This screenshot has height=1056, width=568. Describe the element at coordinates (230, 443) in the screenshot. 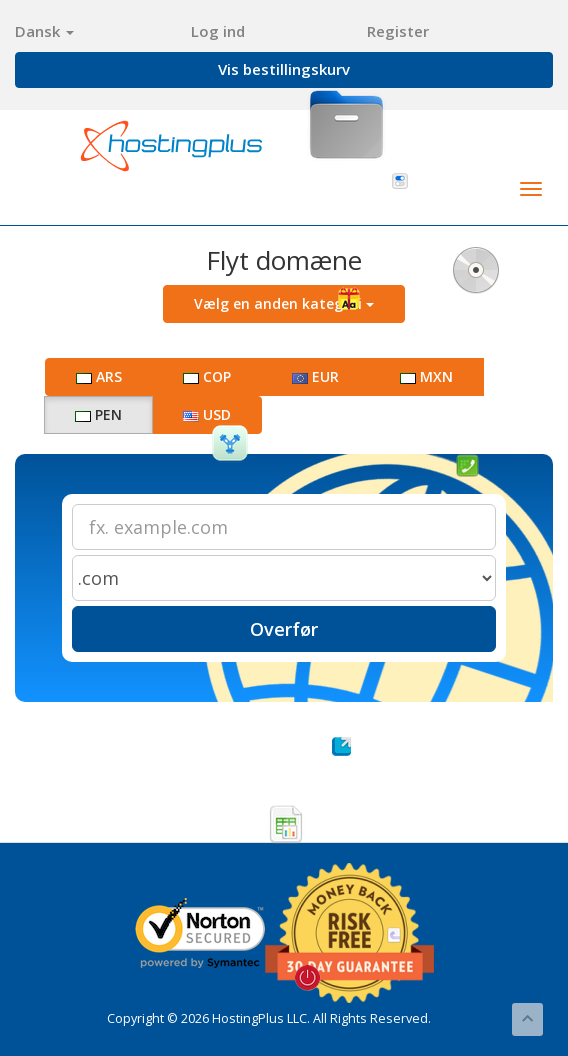

I see `open junction app for choosing which app opens links` at that location.